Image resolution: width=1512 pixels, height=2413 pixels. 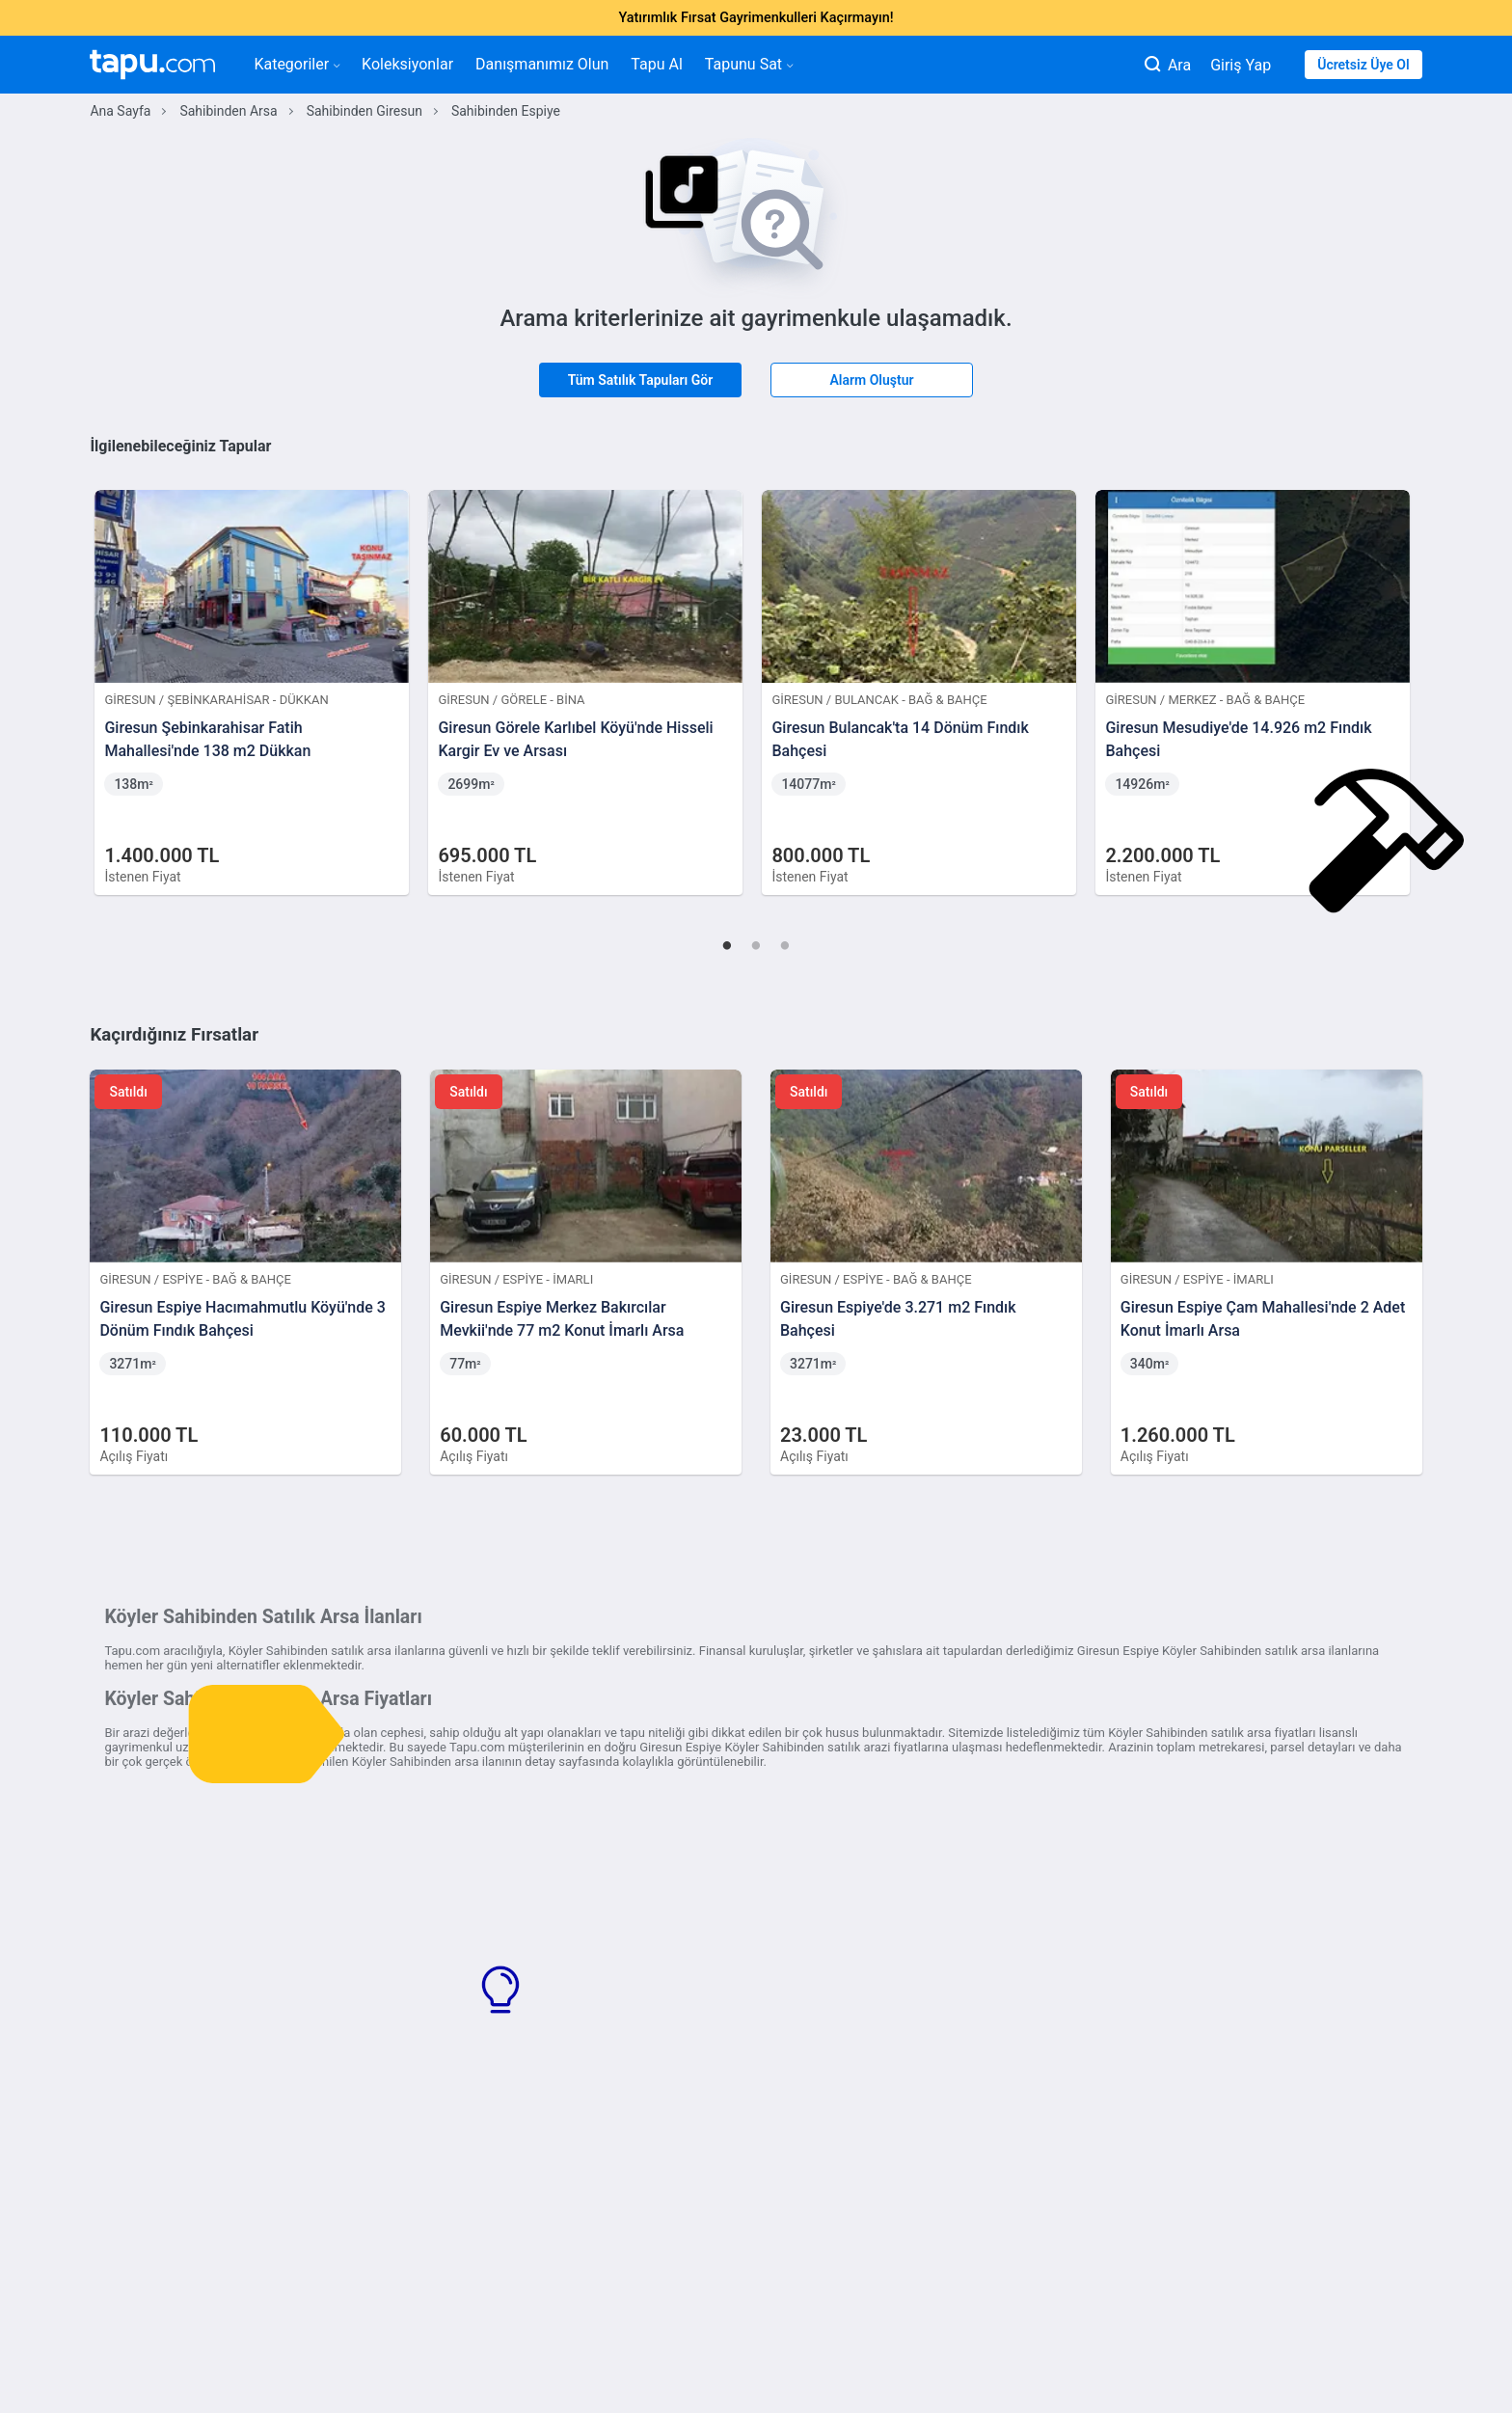 I want to click on view tips or helpful suggestions, so click(x=500, y=1990).